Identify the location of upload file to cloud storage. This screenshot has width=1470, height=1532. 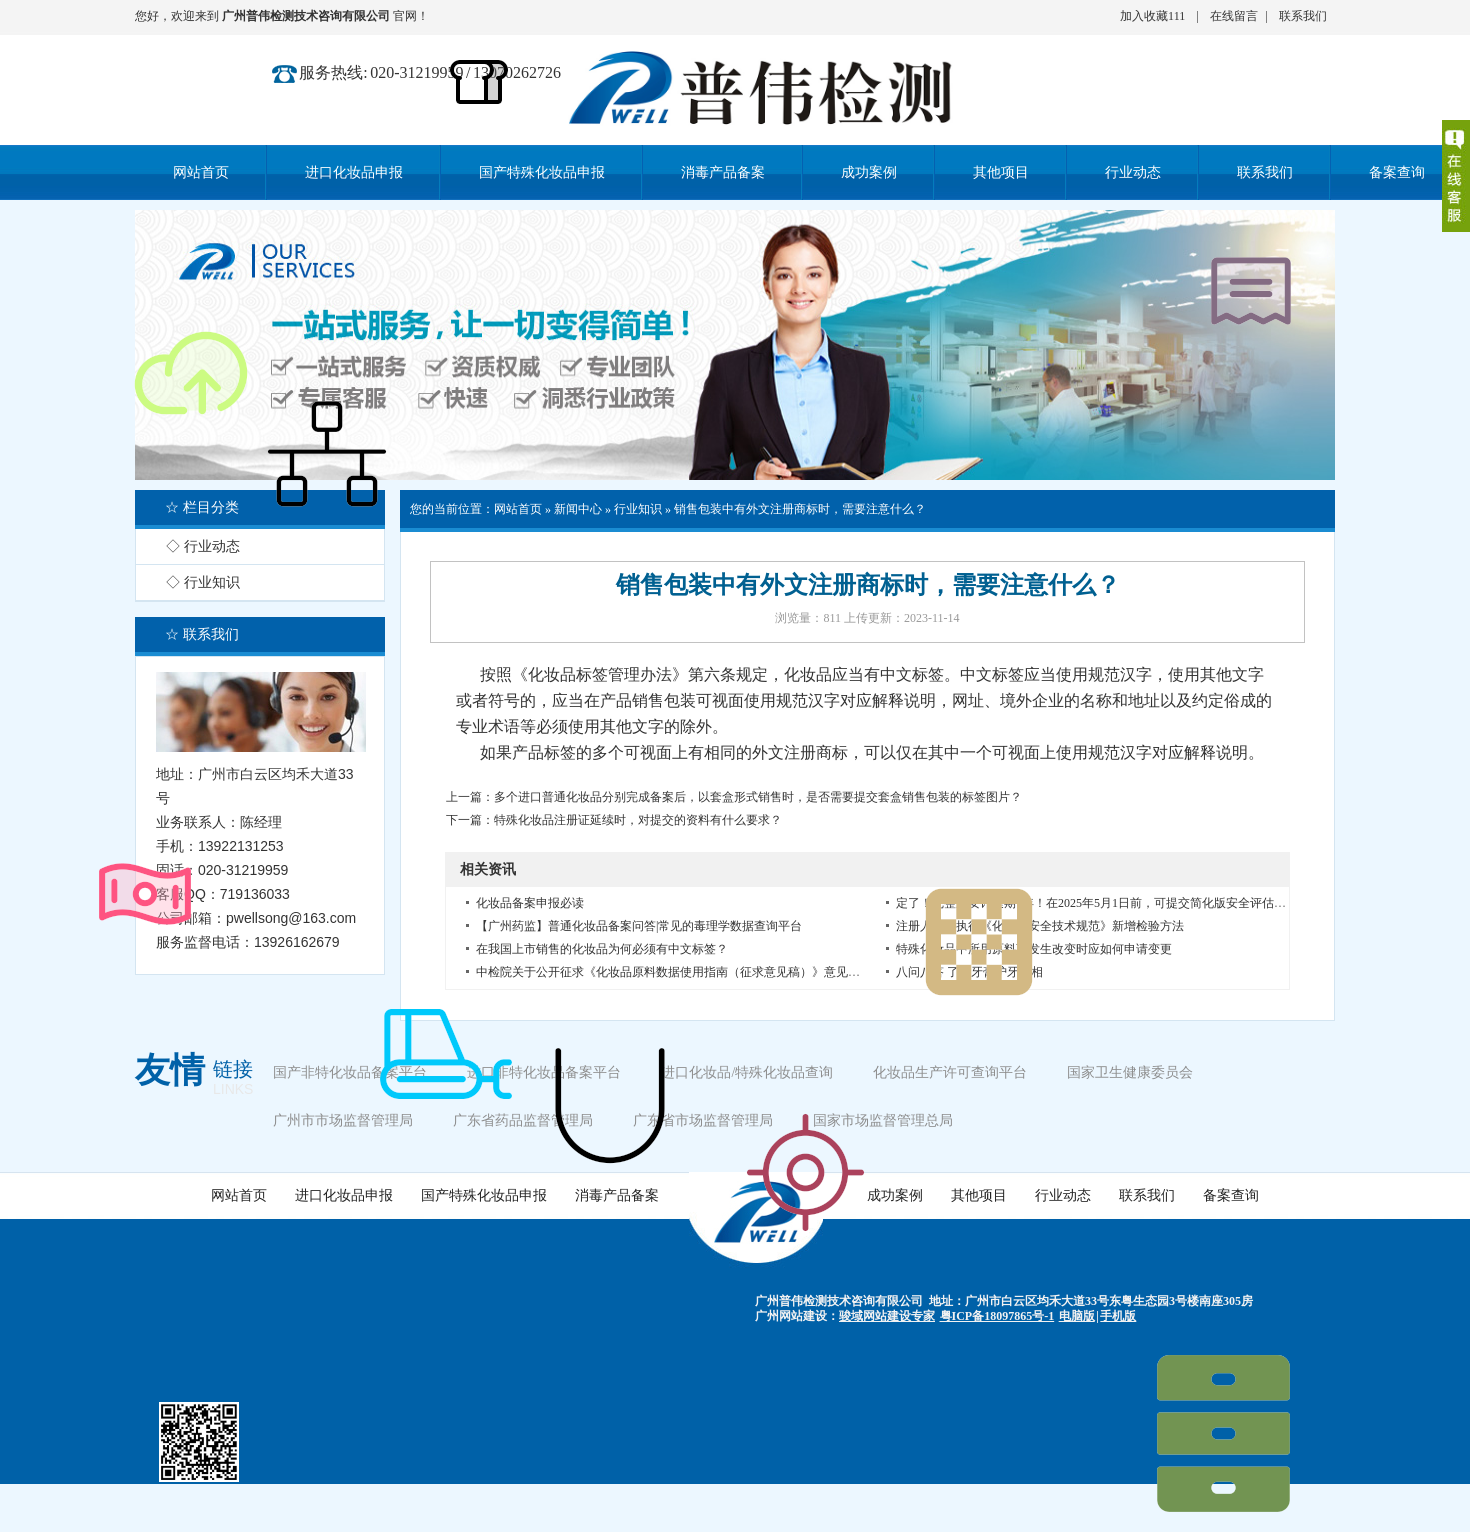
(191, 373).